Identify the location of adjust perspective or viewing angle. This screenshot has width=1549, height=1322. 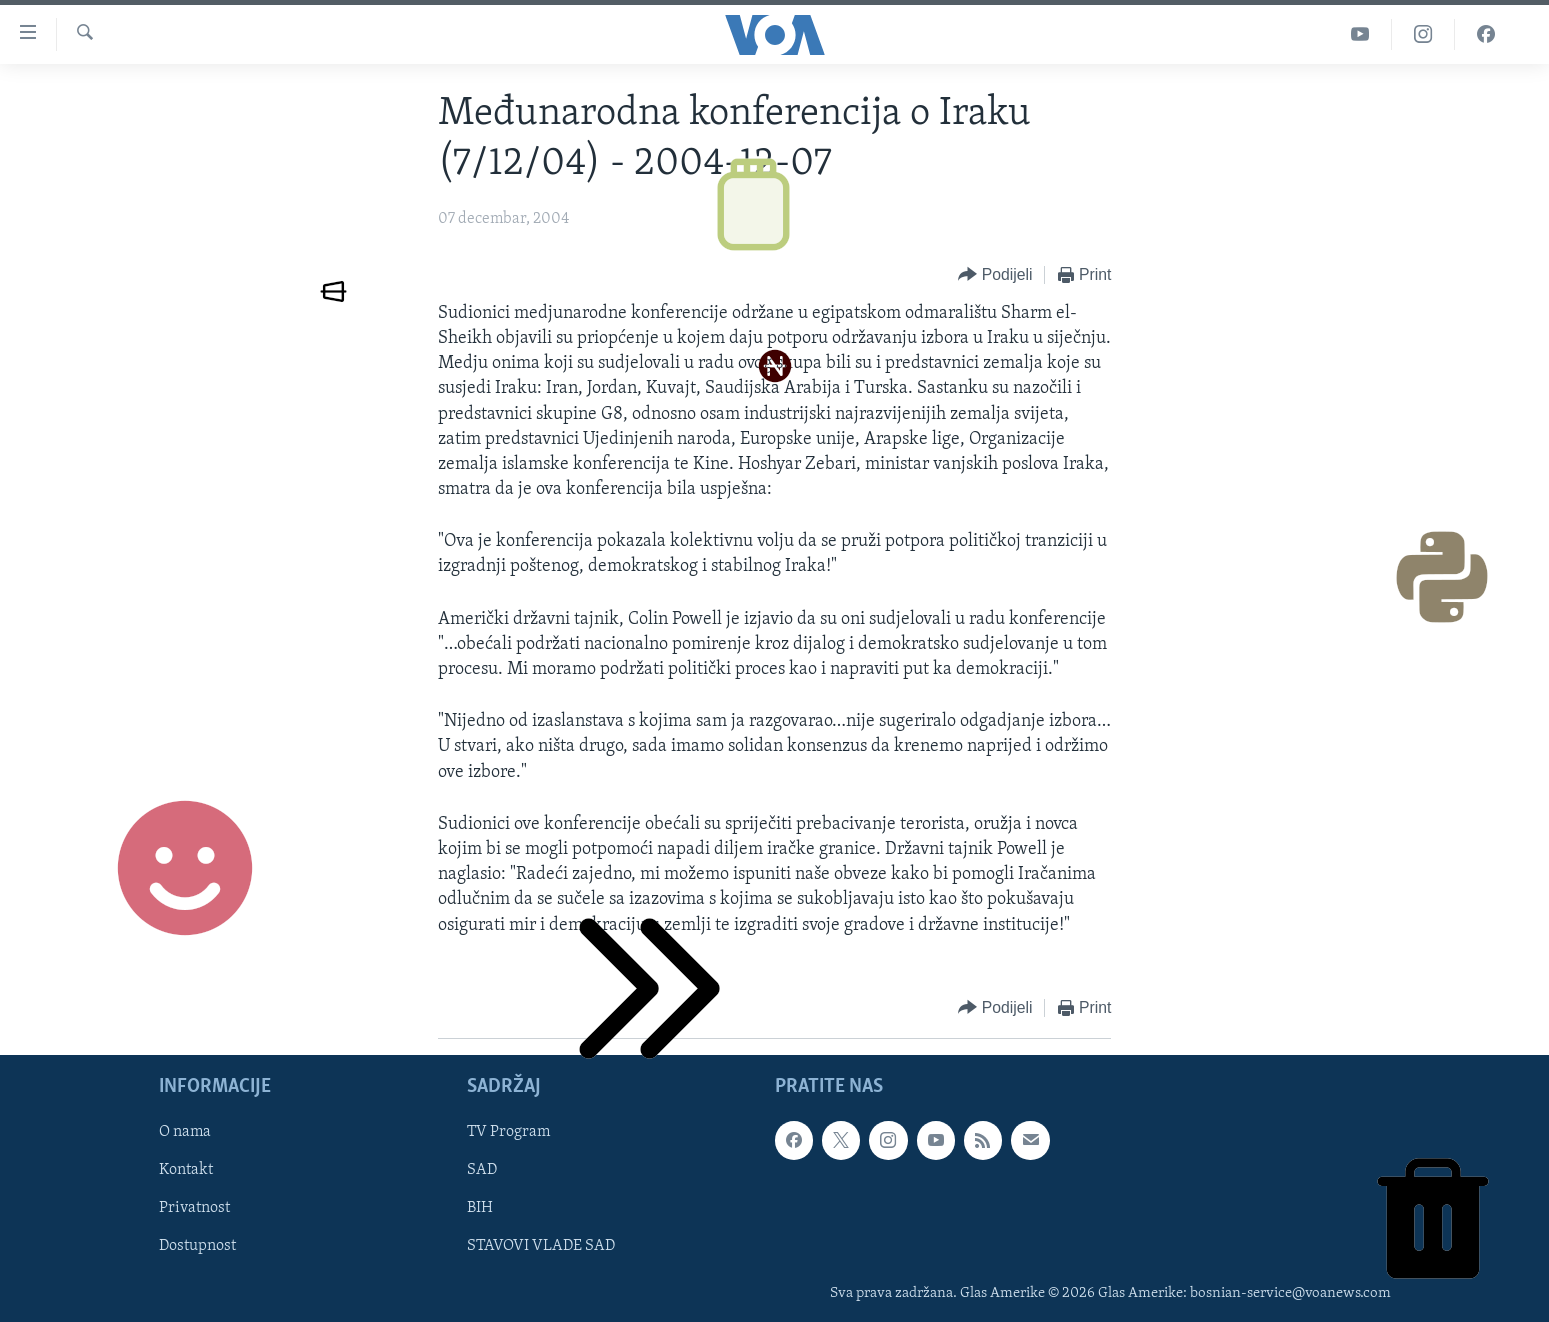
(333, 291).